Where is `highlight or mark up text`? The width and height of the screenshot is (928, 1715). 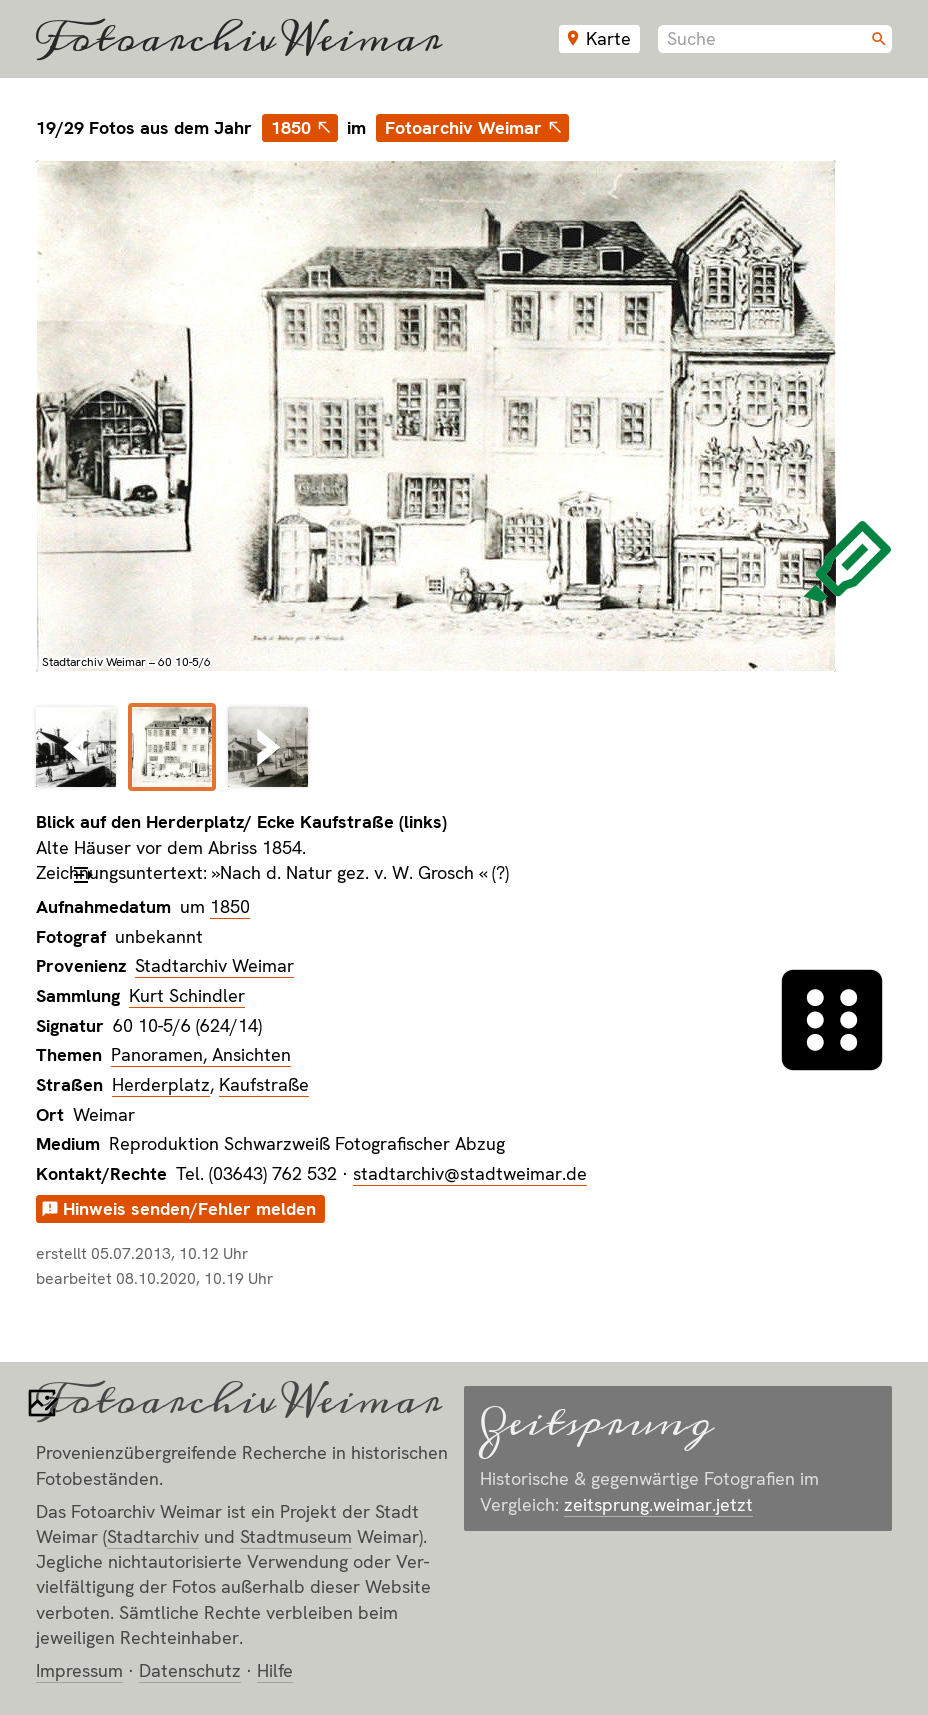 highlight or mark up text is located at coordinates (848, 563).